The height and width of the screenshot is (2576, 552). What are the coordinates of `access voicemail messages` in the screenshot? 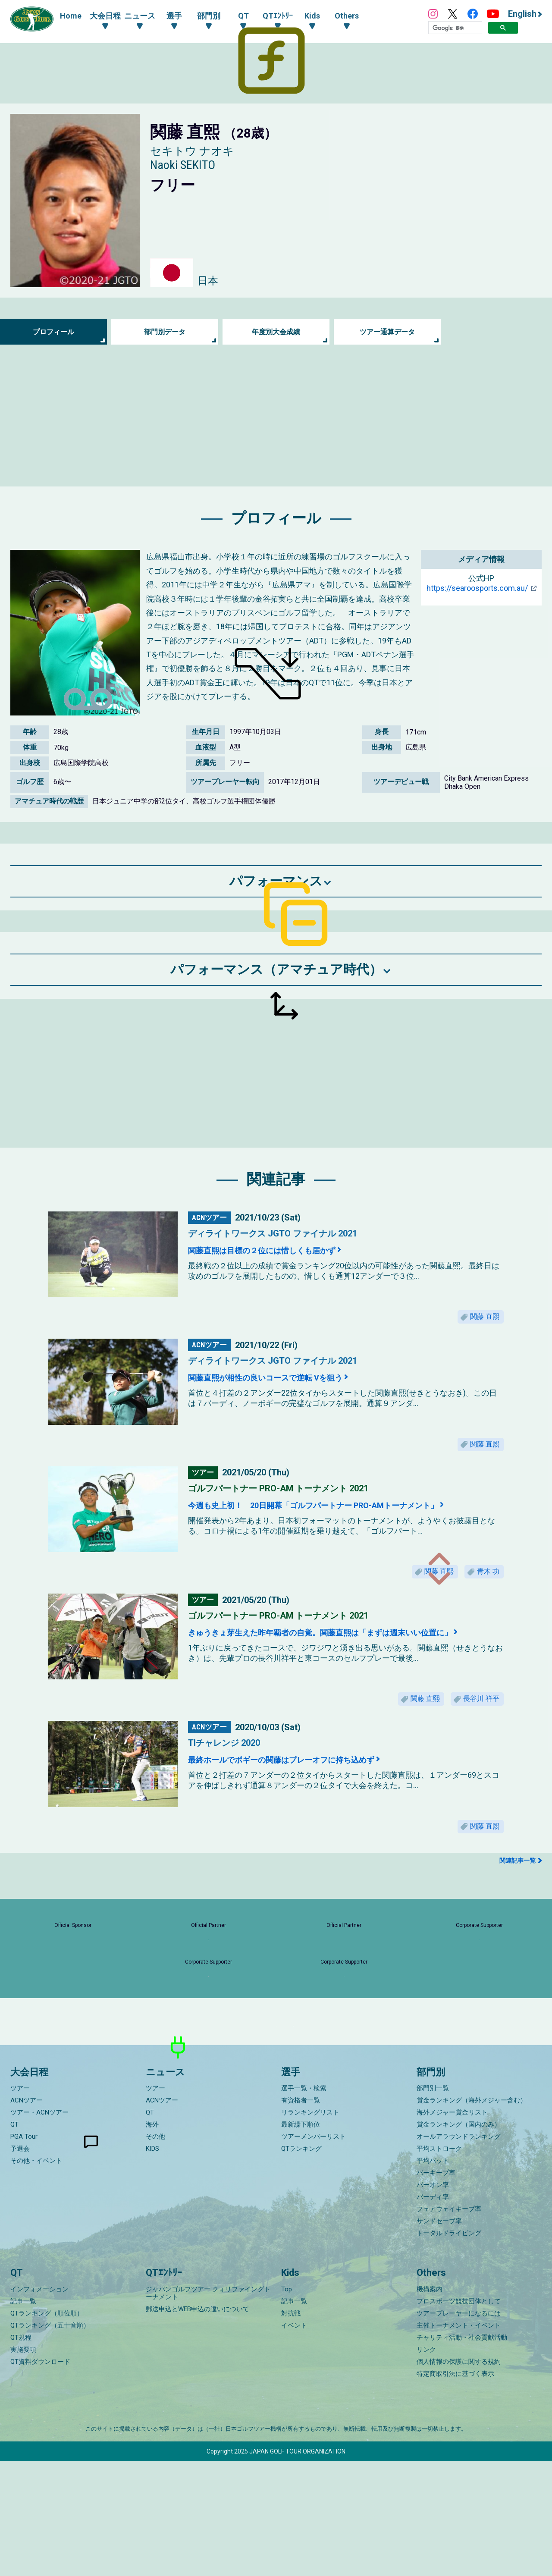 It's located at (88, 699).